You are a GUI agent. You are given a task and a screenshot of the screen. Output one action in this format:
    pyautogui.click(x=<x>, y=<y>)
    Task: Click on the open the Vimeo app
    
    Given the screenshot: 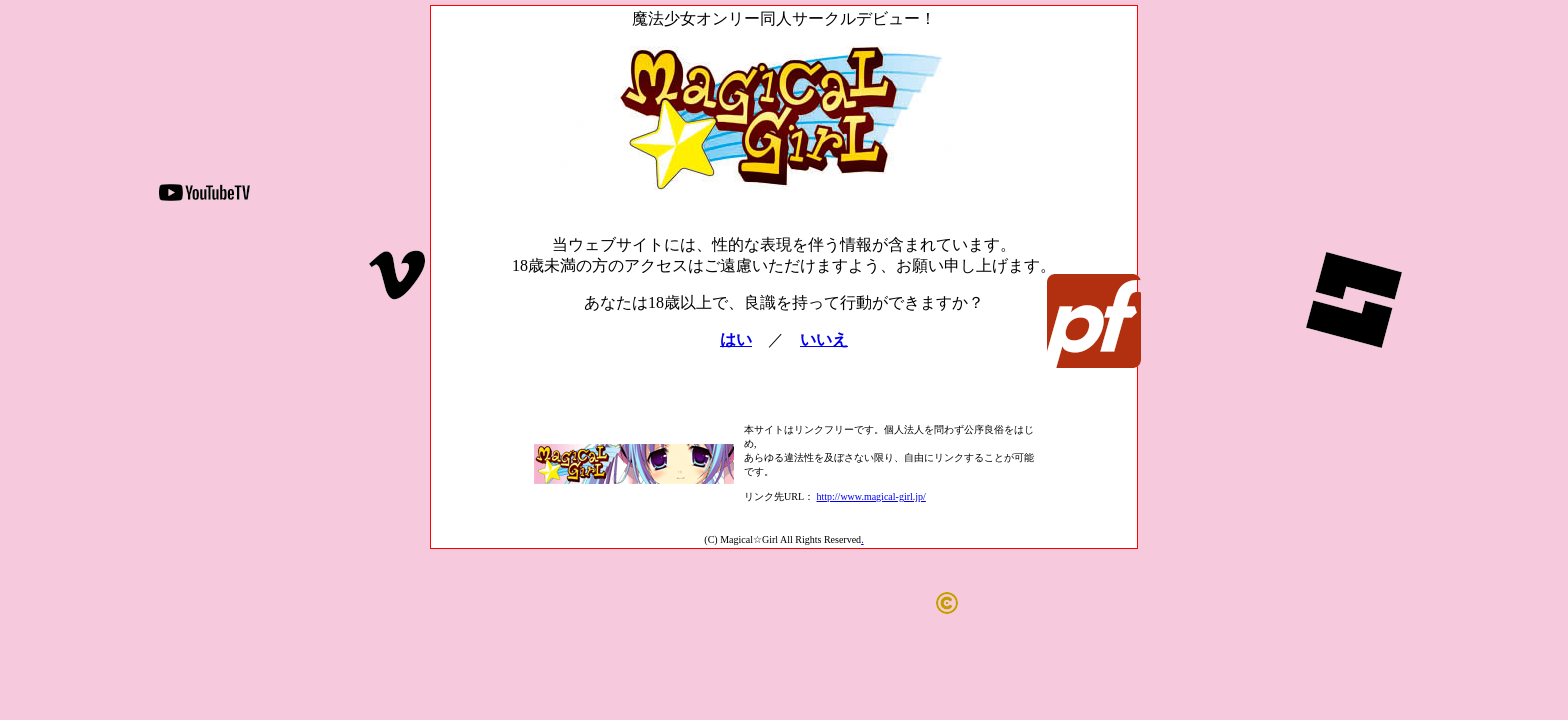 What is the action you would take?
    pyautogui.click(x=397, y=275)
    